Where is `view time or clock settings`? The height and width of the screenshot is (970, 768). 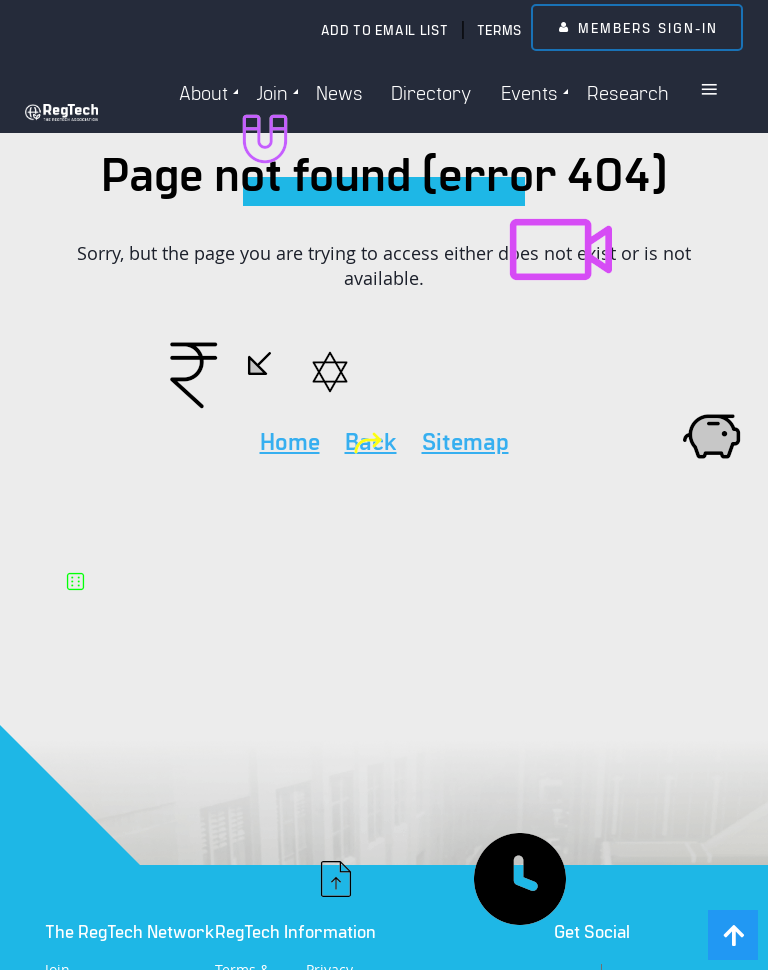
view time or clock settings is located at coordinates (520, 879).